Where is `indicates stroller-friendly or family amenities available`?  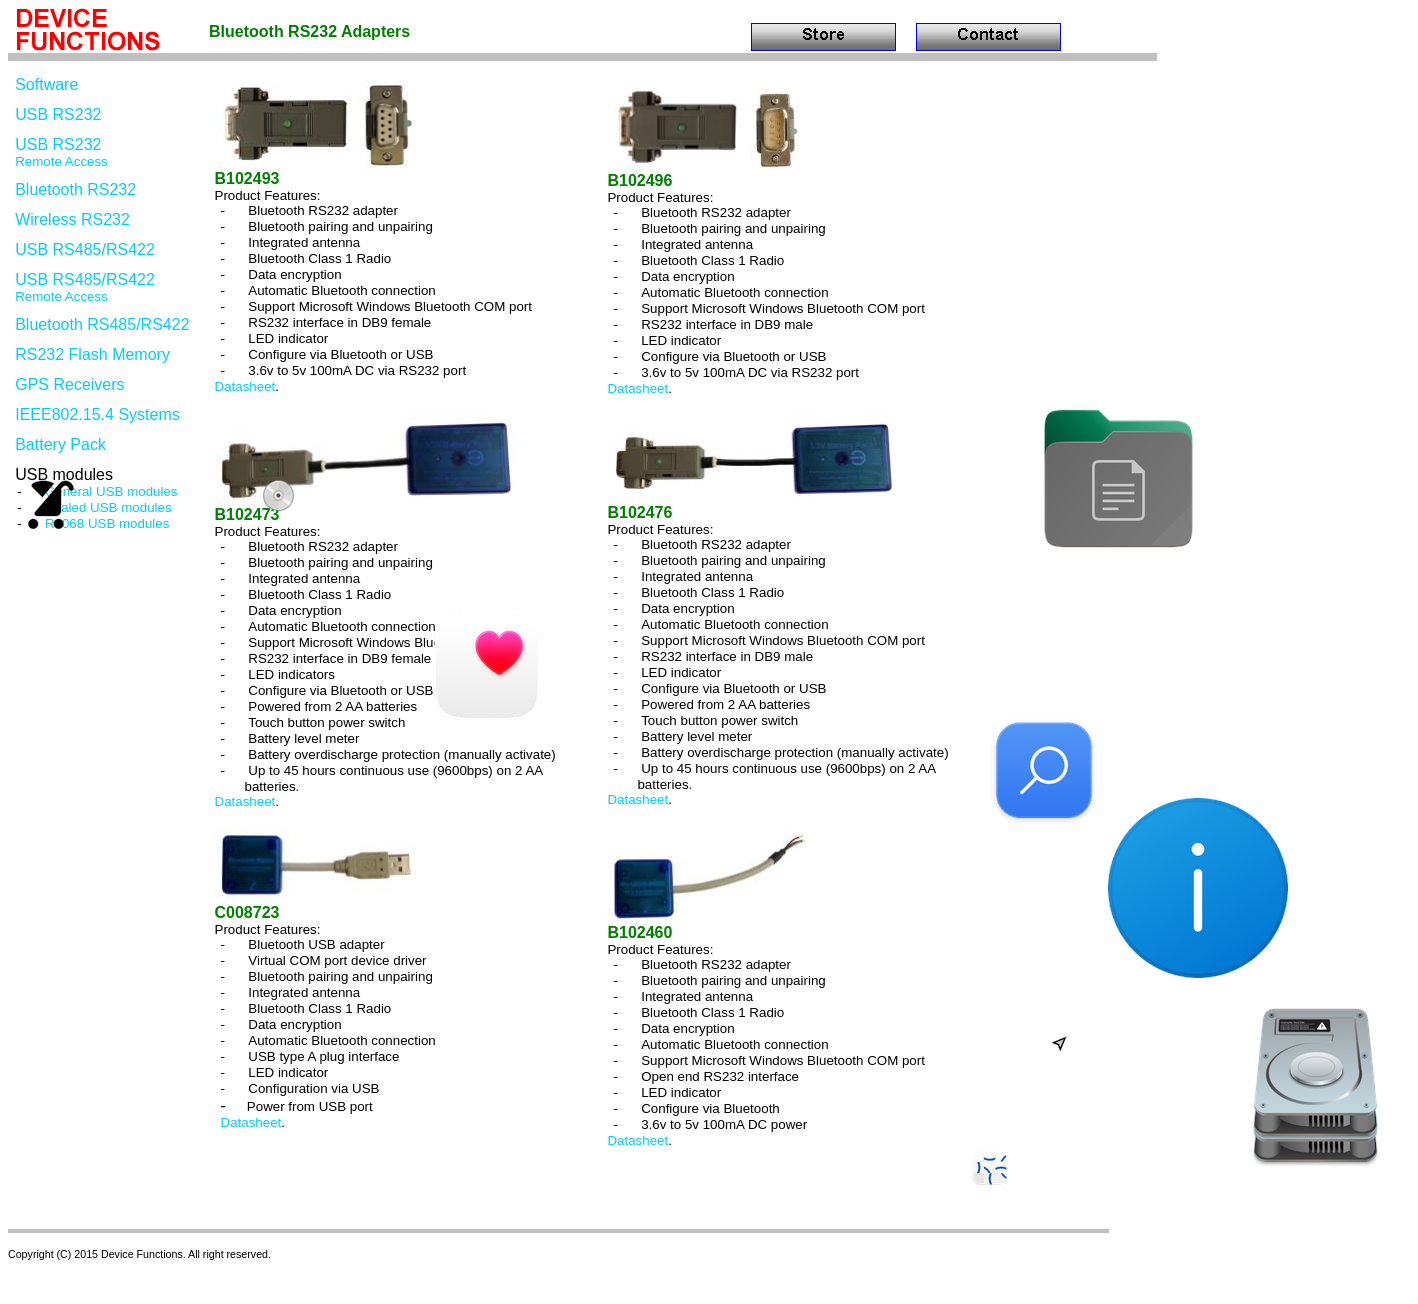 indicates stroller-friendly or family amenities available is located at coordinates (48, 503).